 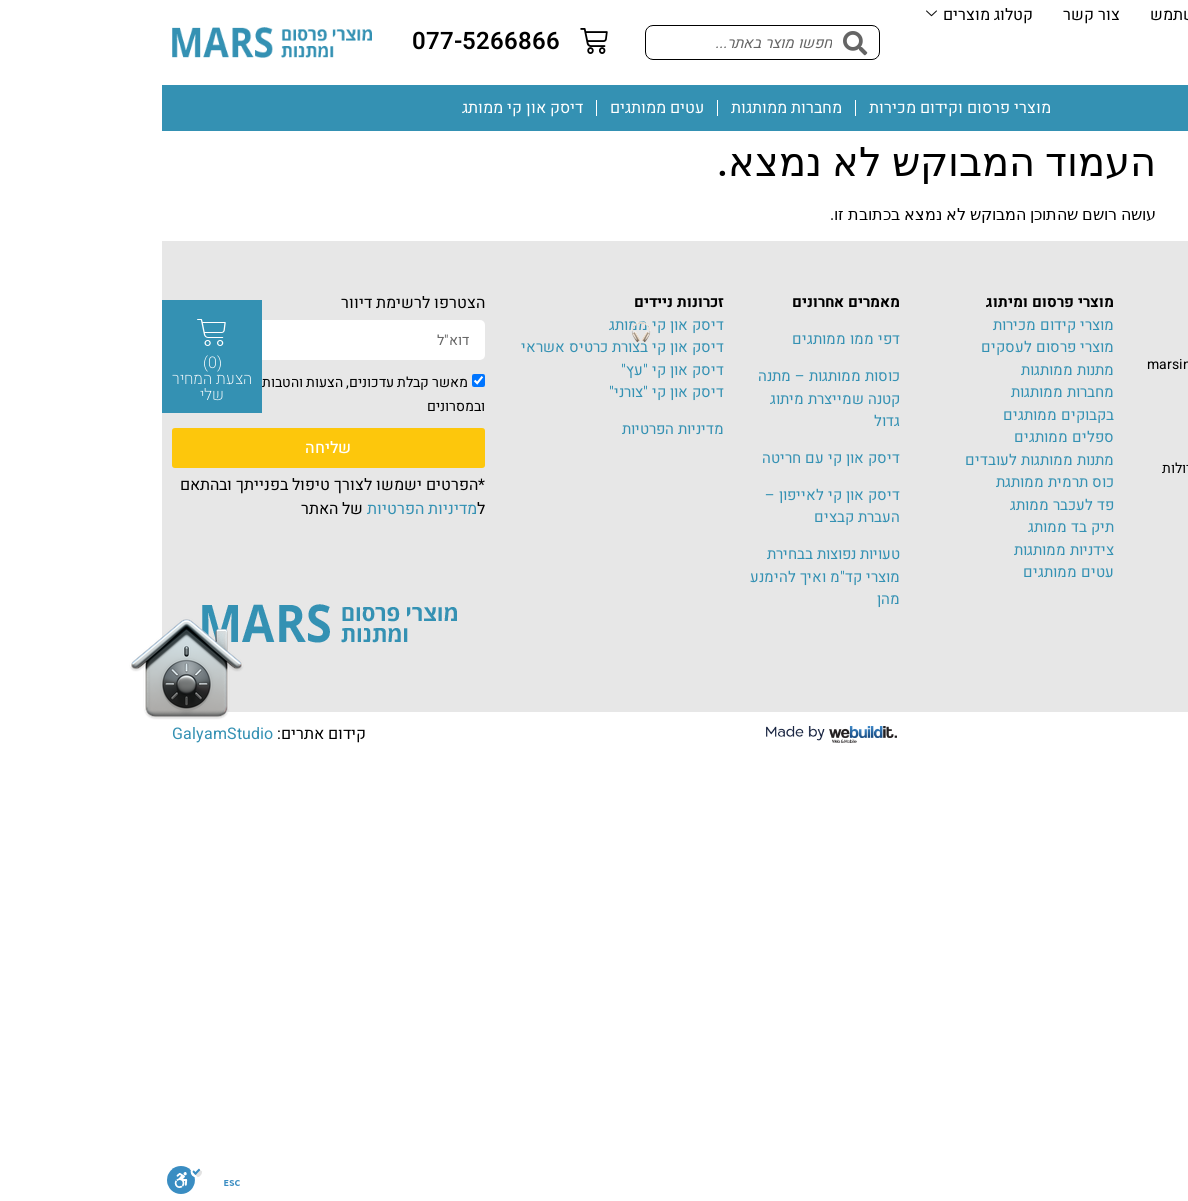 I want to click on apple airpods max headphones, so click(x=641, y=332).